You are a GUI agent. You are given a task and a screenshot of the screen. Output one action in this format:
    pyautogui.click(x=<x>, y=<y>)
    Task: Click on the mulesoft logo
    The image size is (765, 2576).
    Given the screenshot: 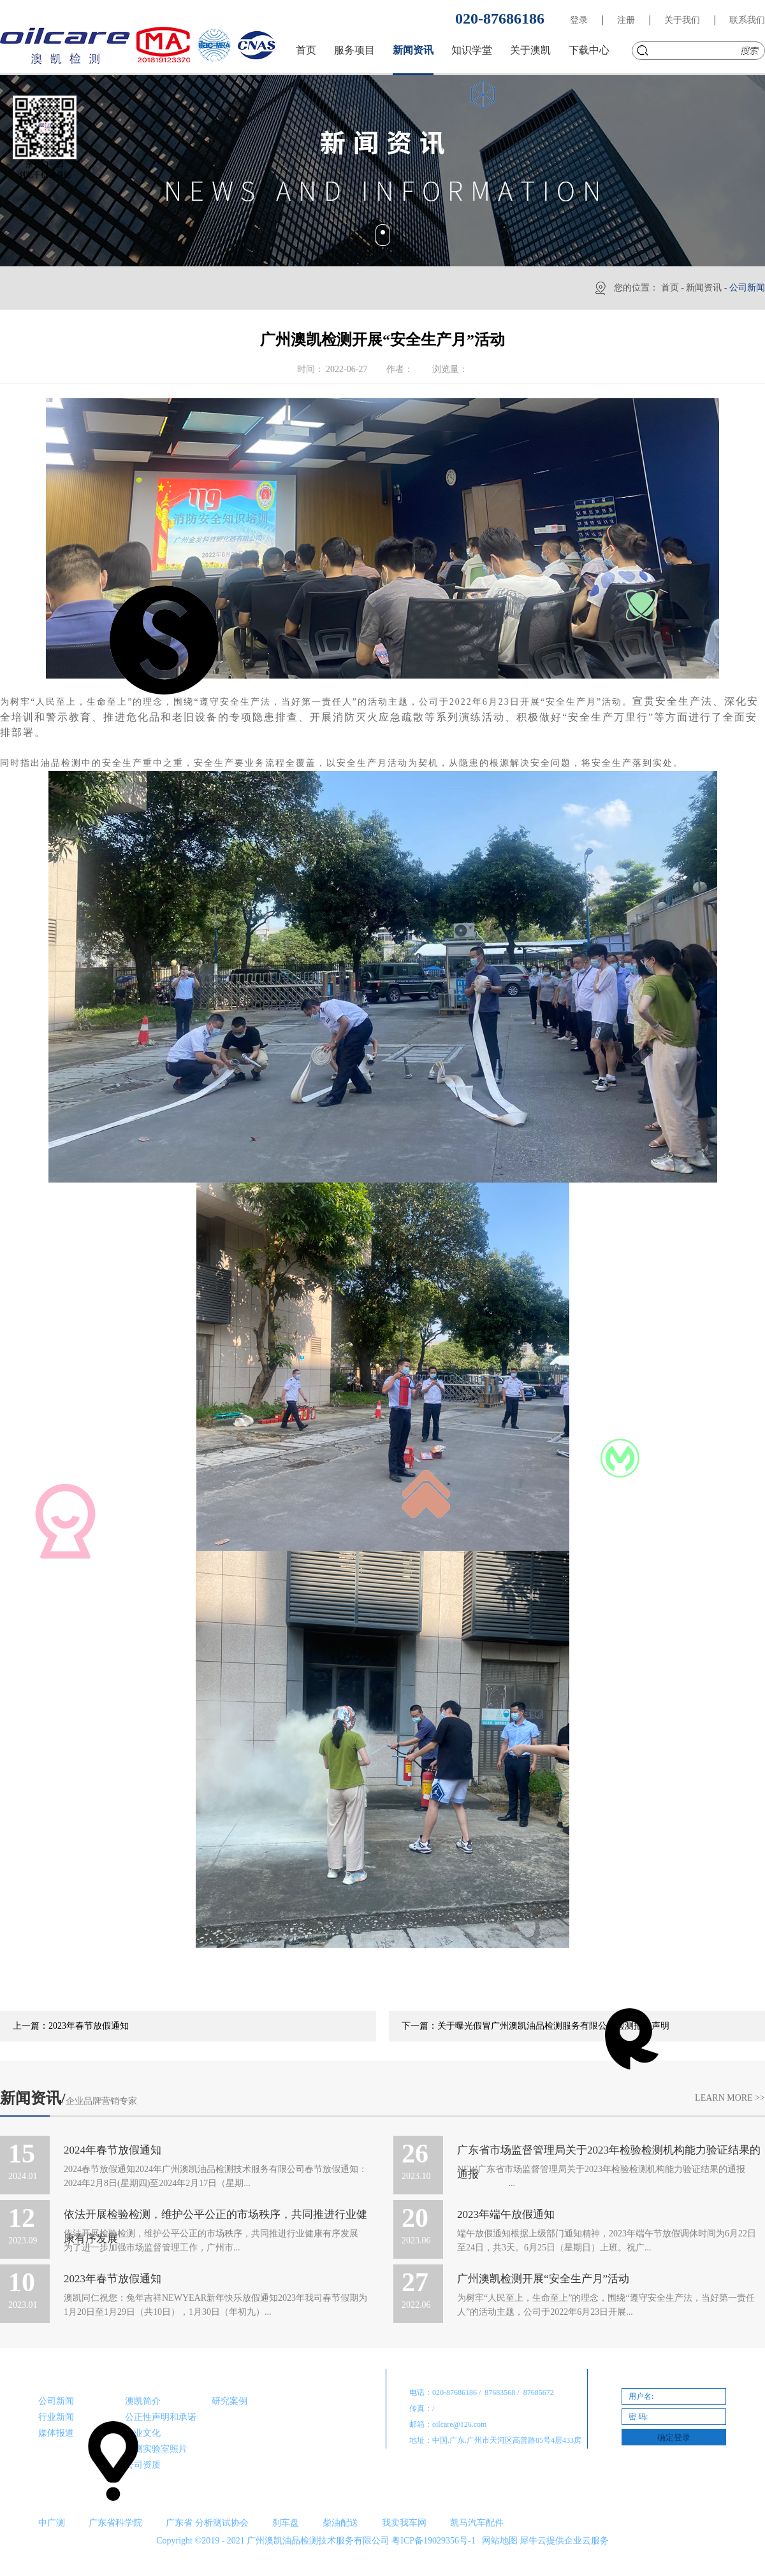 What is the action you would take?
    pyautogui.click(x=620, y=1458)
    